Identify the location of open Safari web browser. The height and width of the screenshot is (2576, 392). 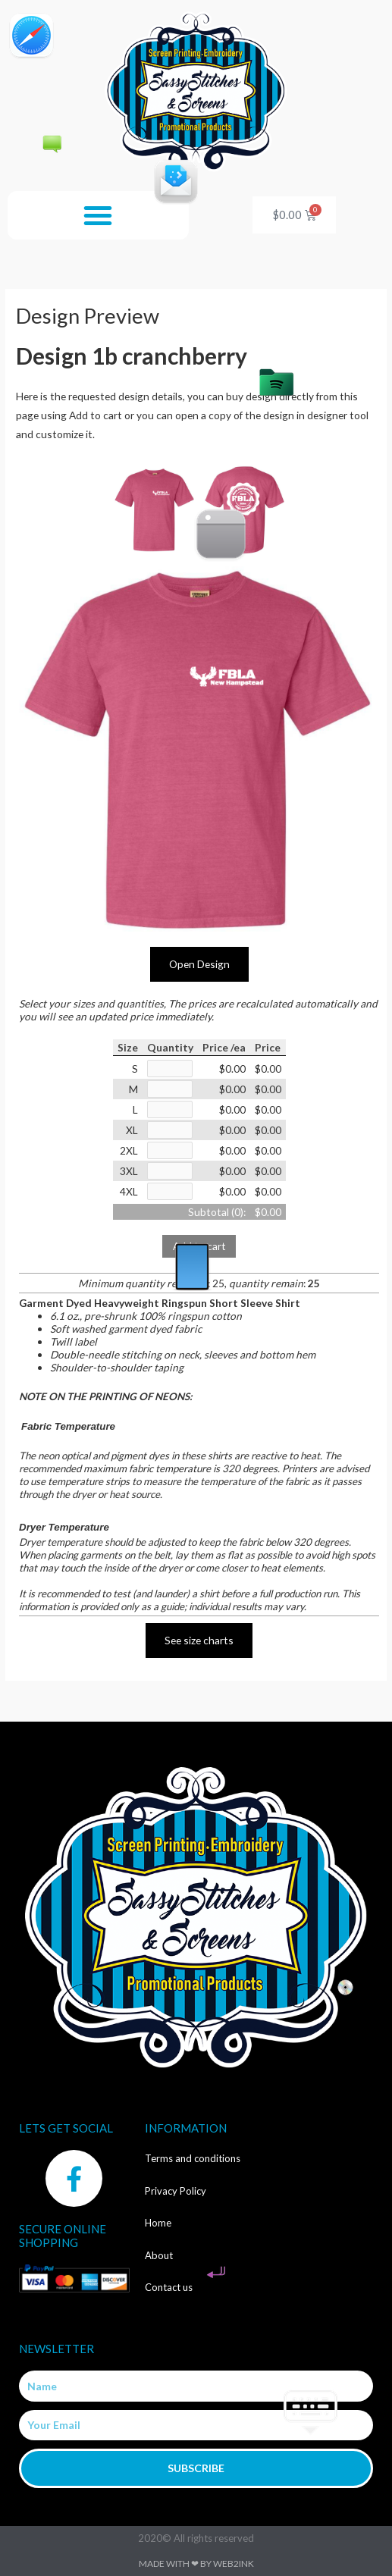
(31, 35).